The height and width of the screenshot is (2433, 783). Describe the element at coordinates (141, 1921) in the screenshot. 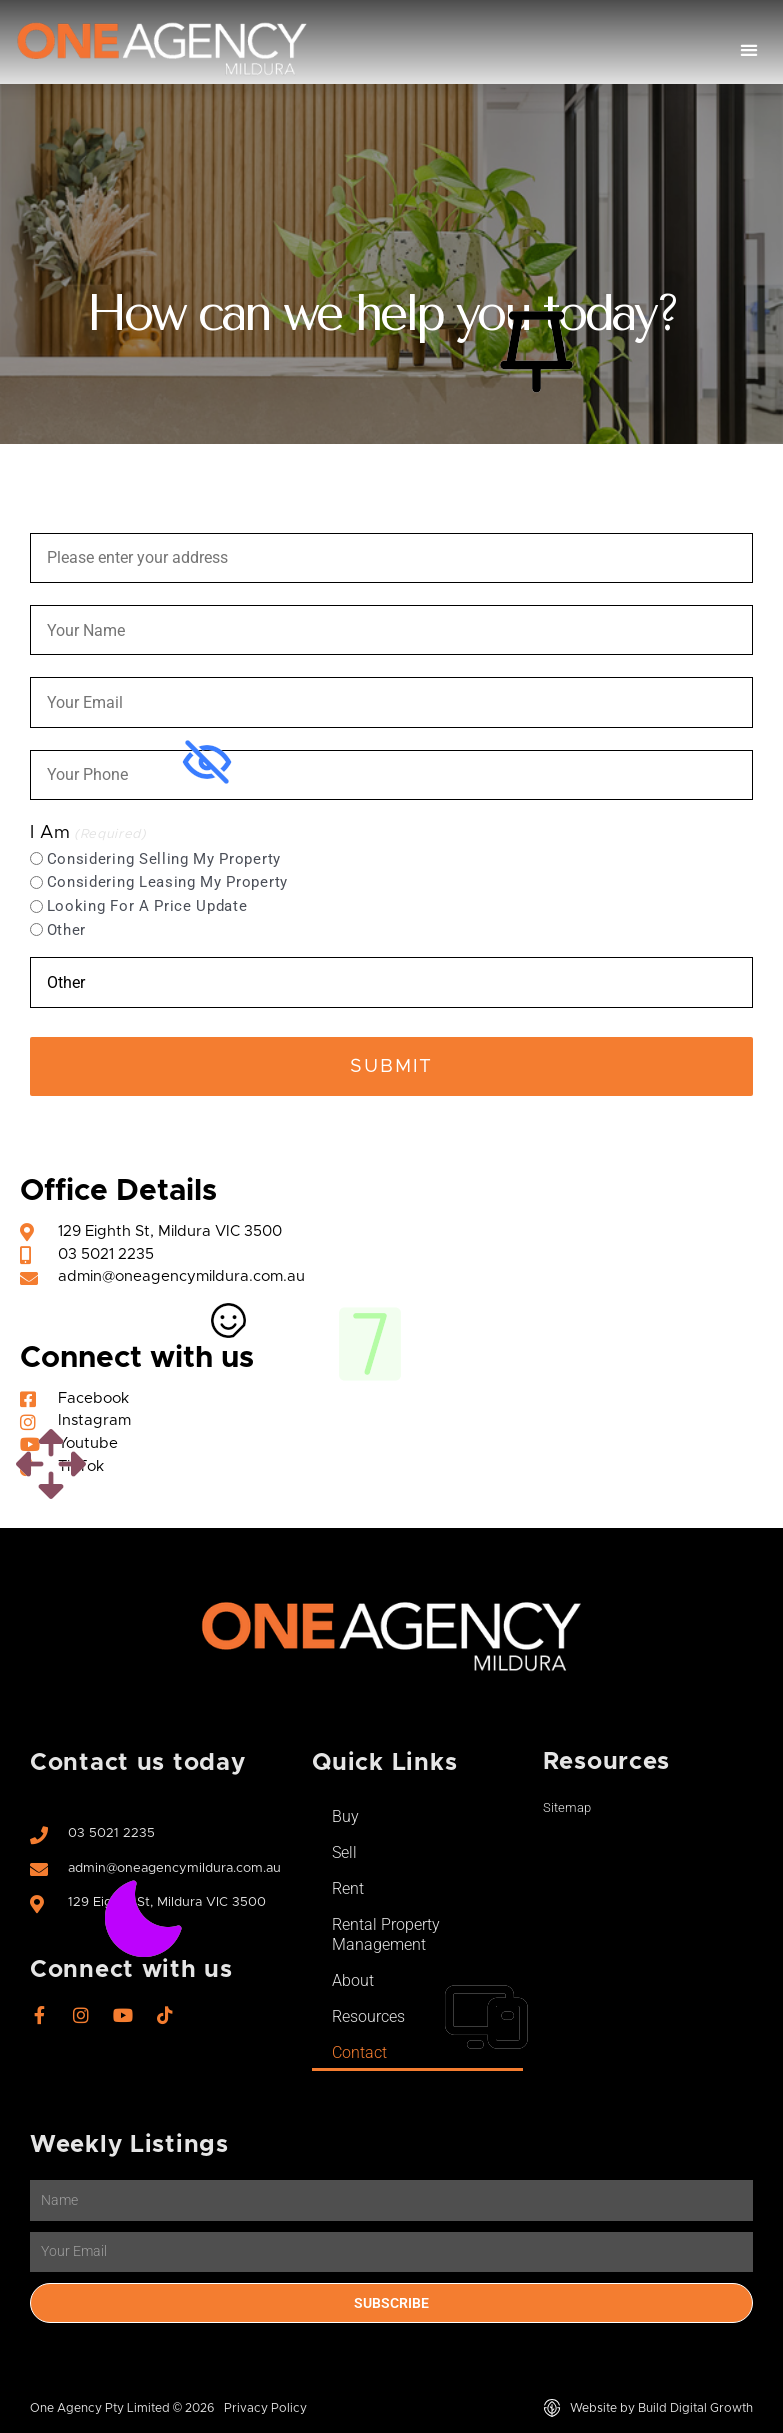

I see `toggle dark mode or night theme` at that location.